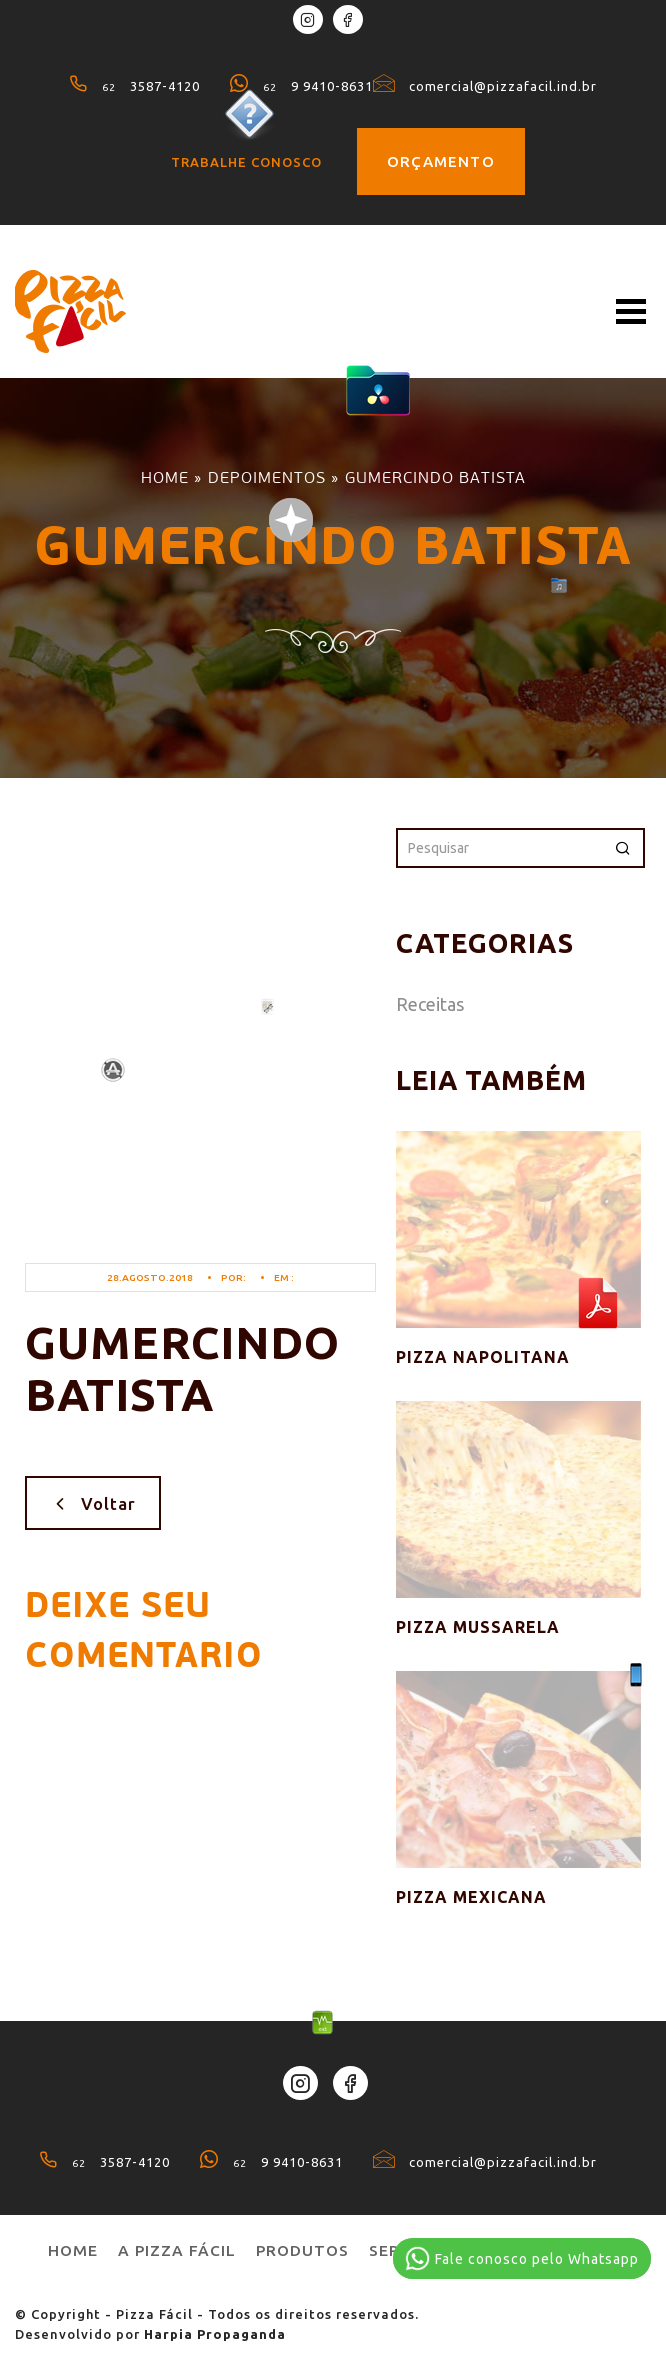 This screenshot has height=2369, width=666. Describe the element at coordinates (598, 1304) in the screenshot. I see `open a PDF document` at that location.